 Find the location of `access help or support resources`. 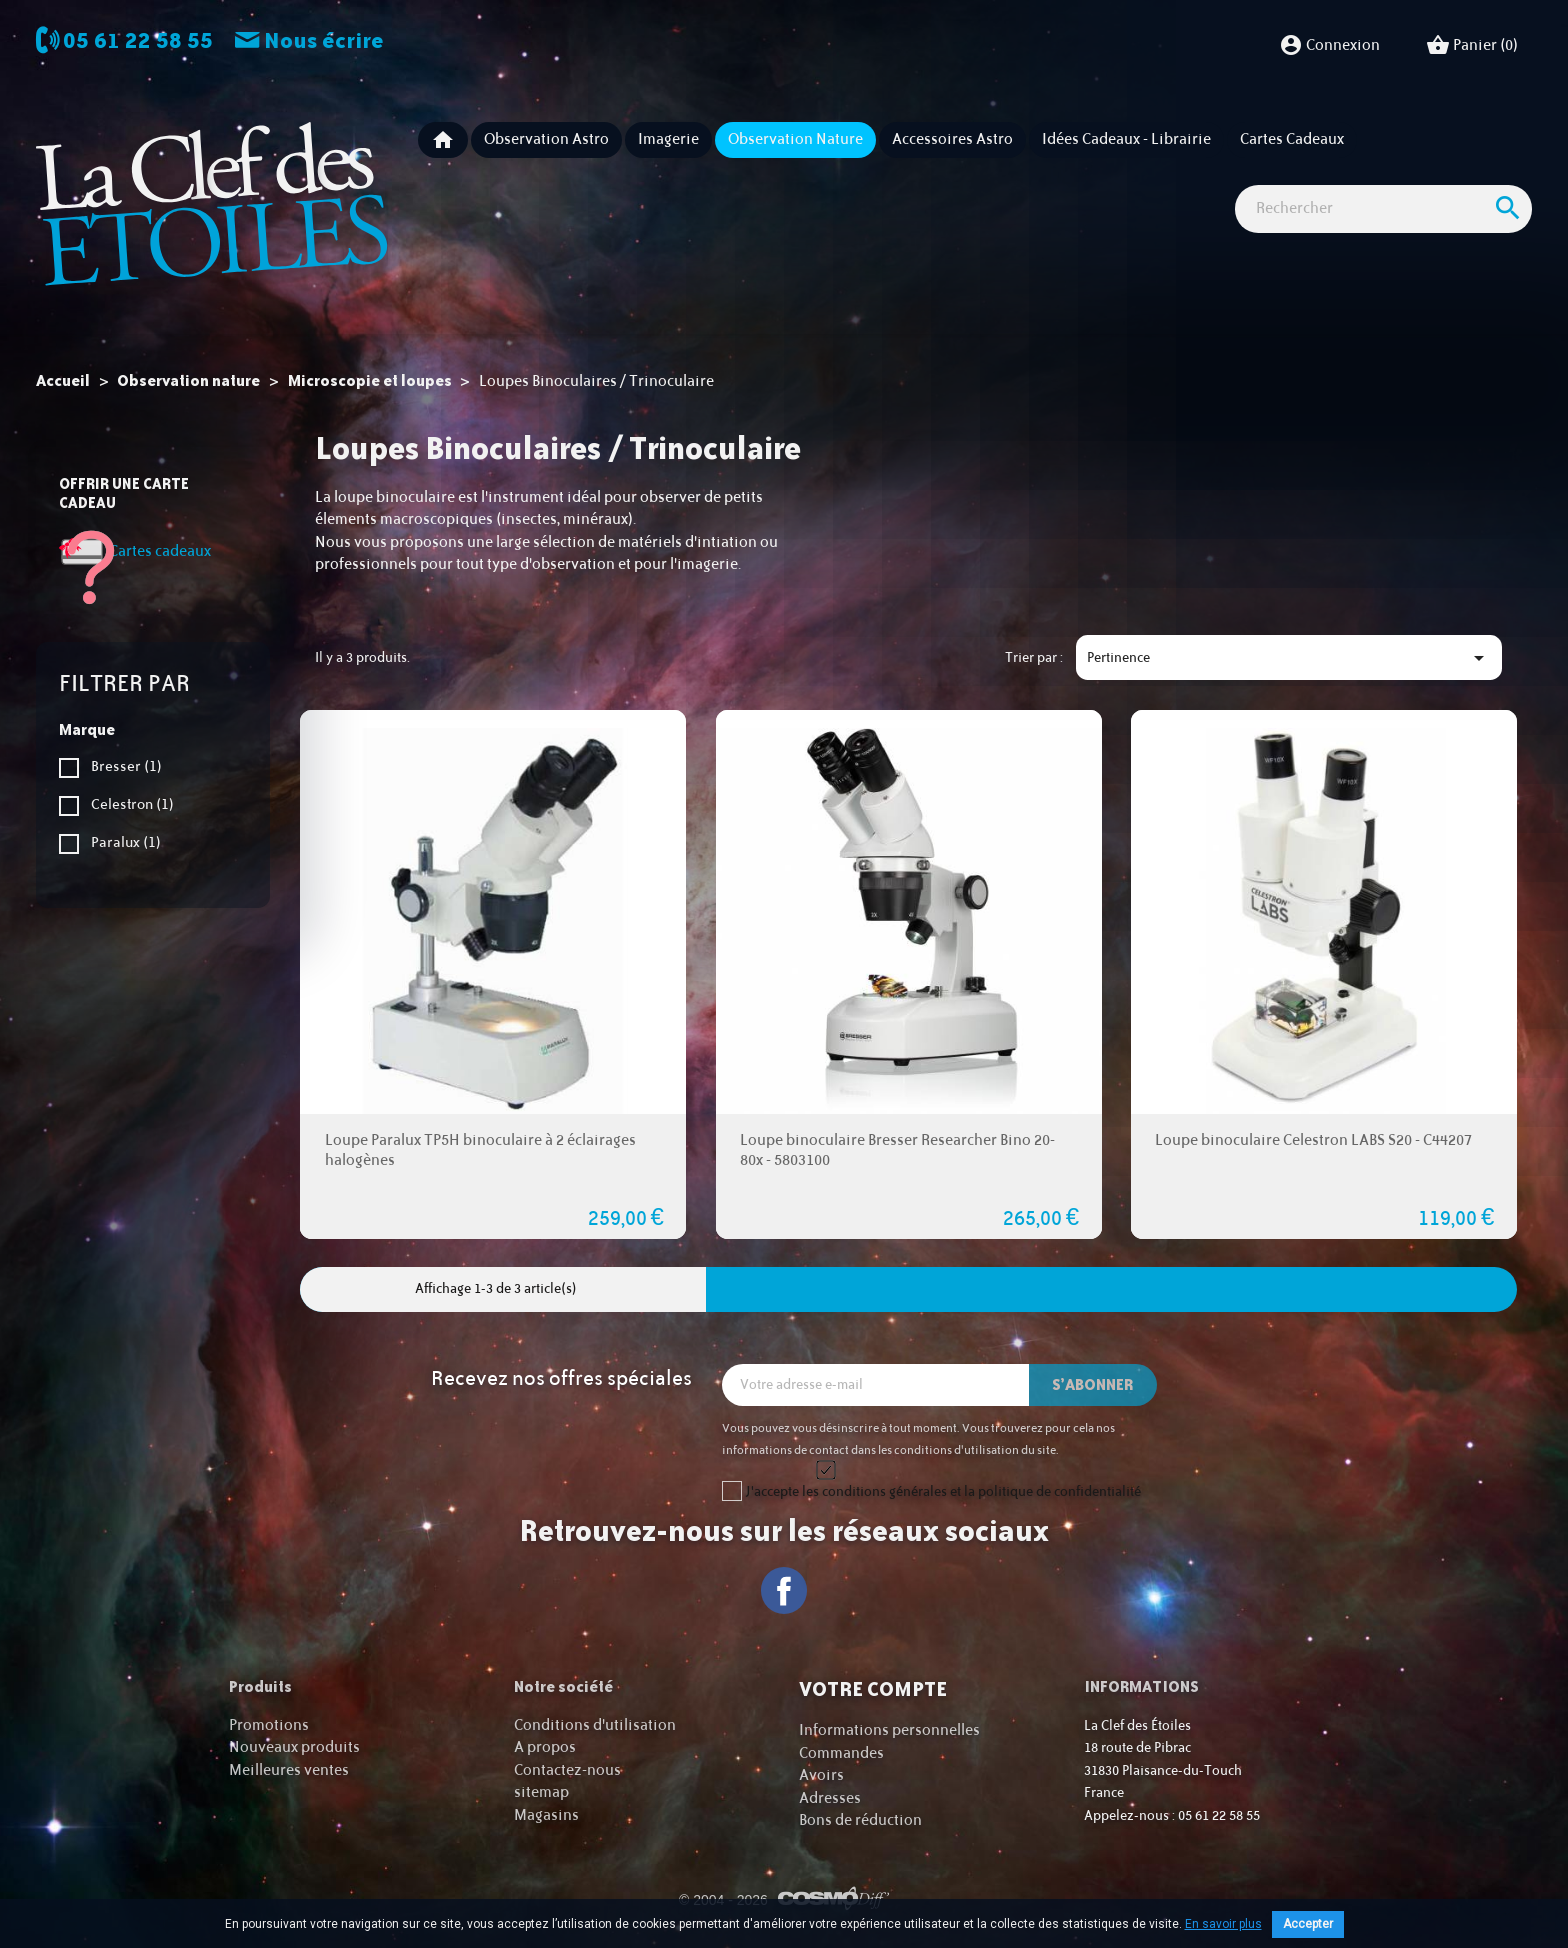

access help or support resources is located at coordinates (91, 569).